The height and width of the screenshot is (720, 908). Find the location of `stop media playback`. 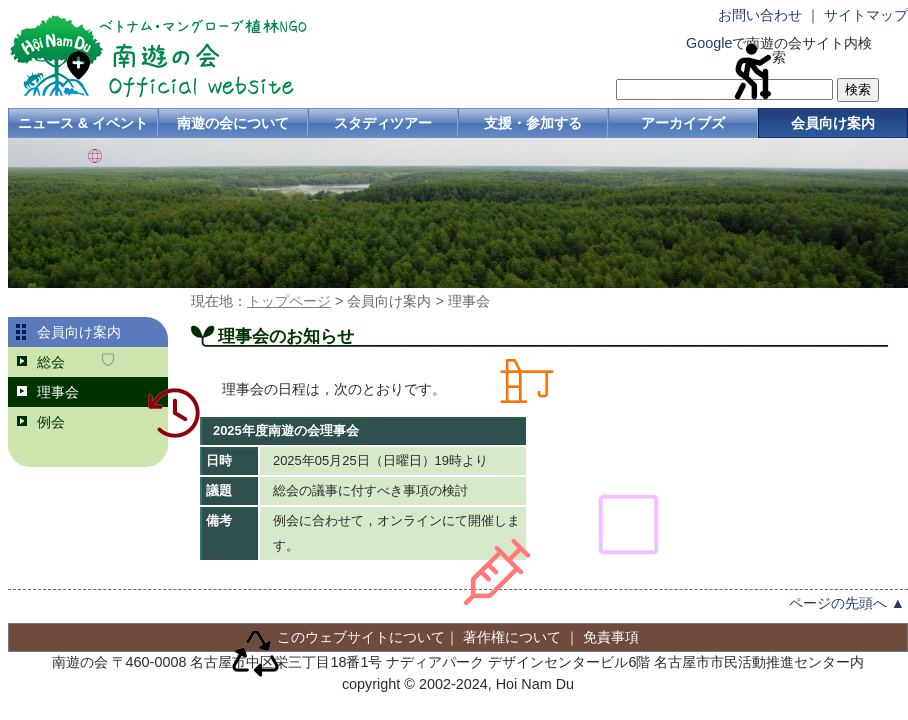

stop media playback is located at coordinates (628, 524).